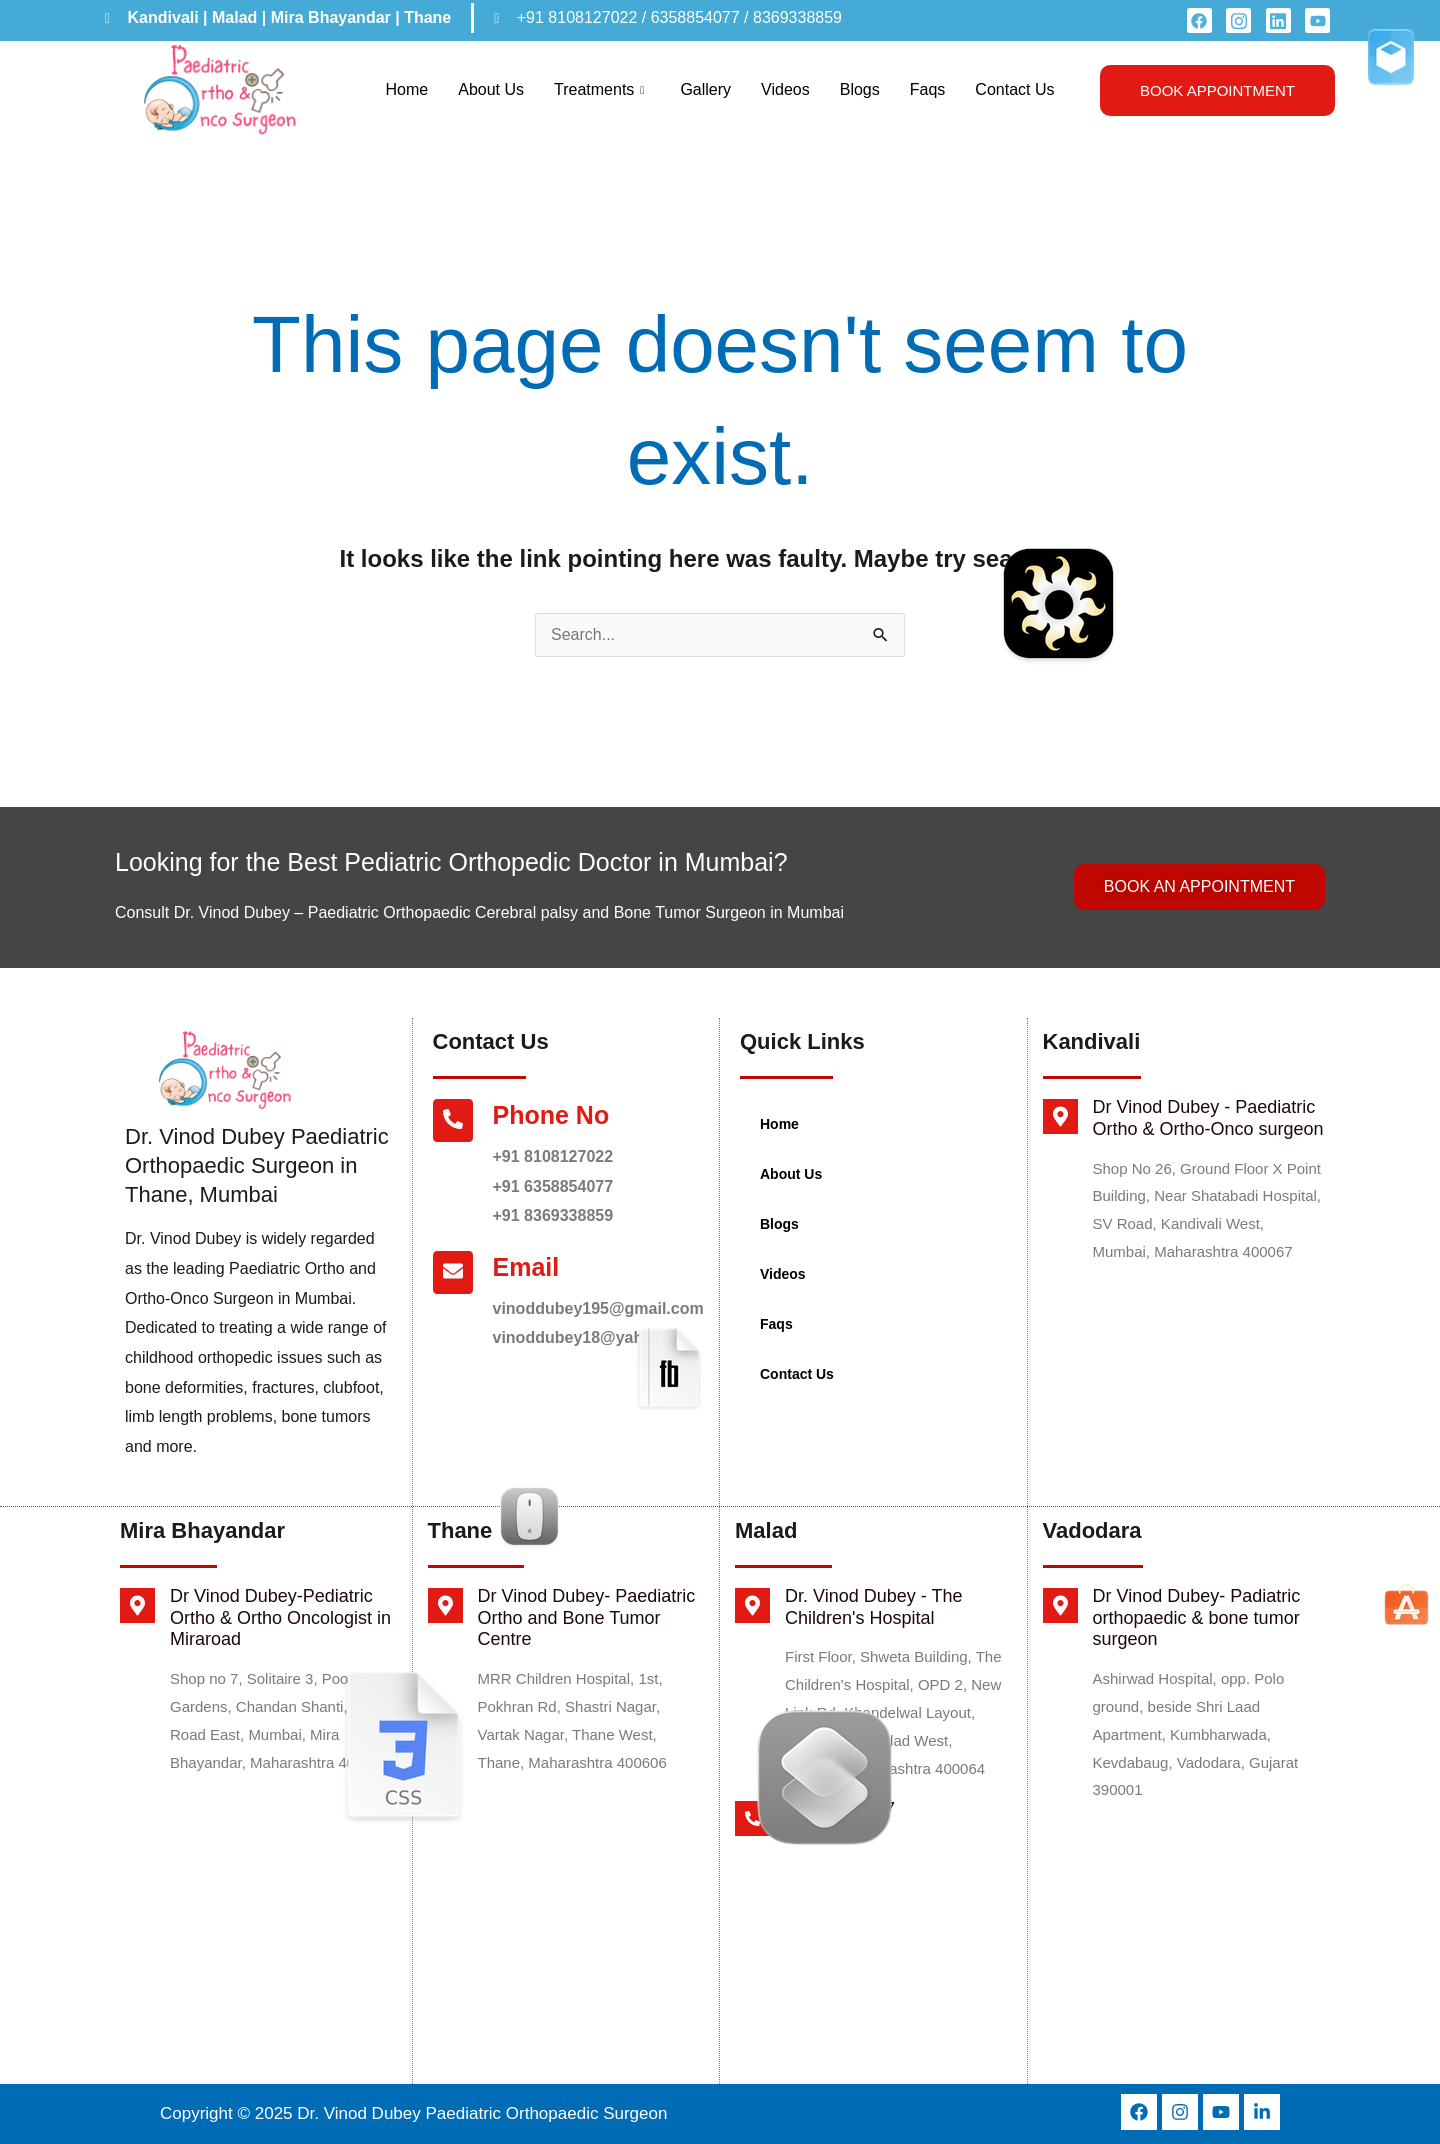 Image resolution: width=1440 pixels, height=2144 pixels. What do you see at coordinates (1058, 603) in the screenshot?
I see `launch Hearts of Iron 2 game` at bounding box center [1058, 603].